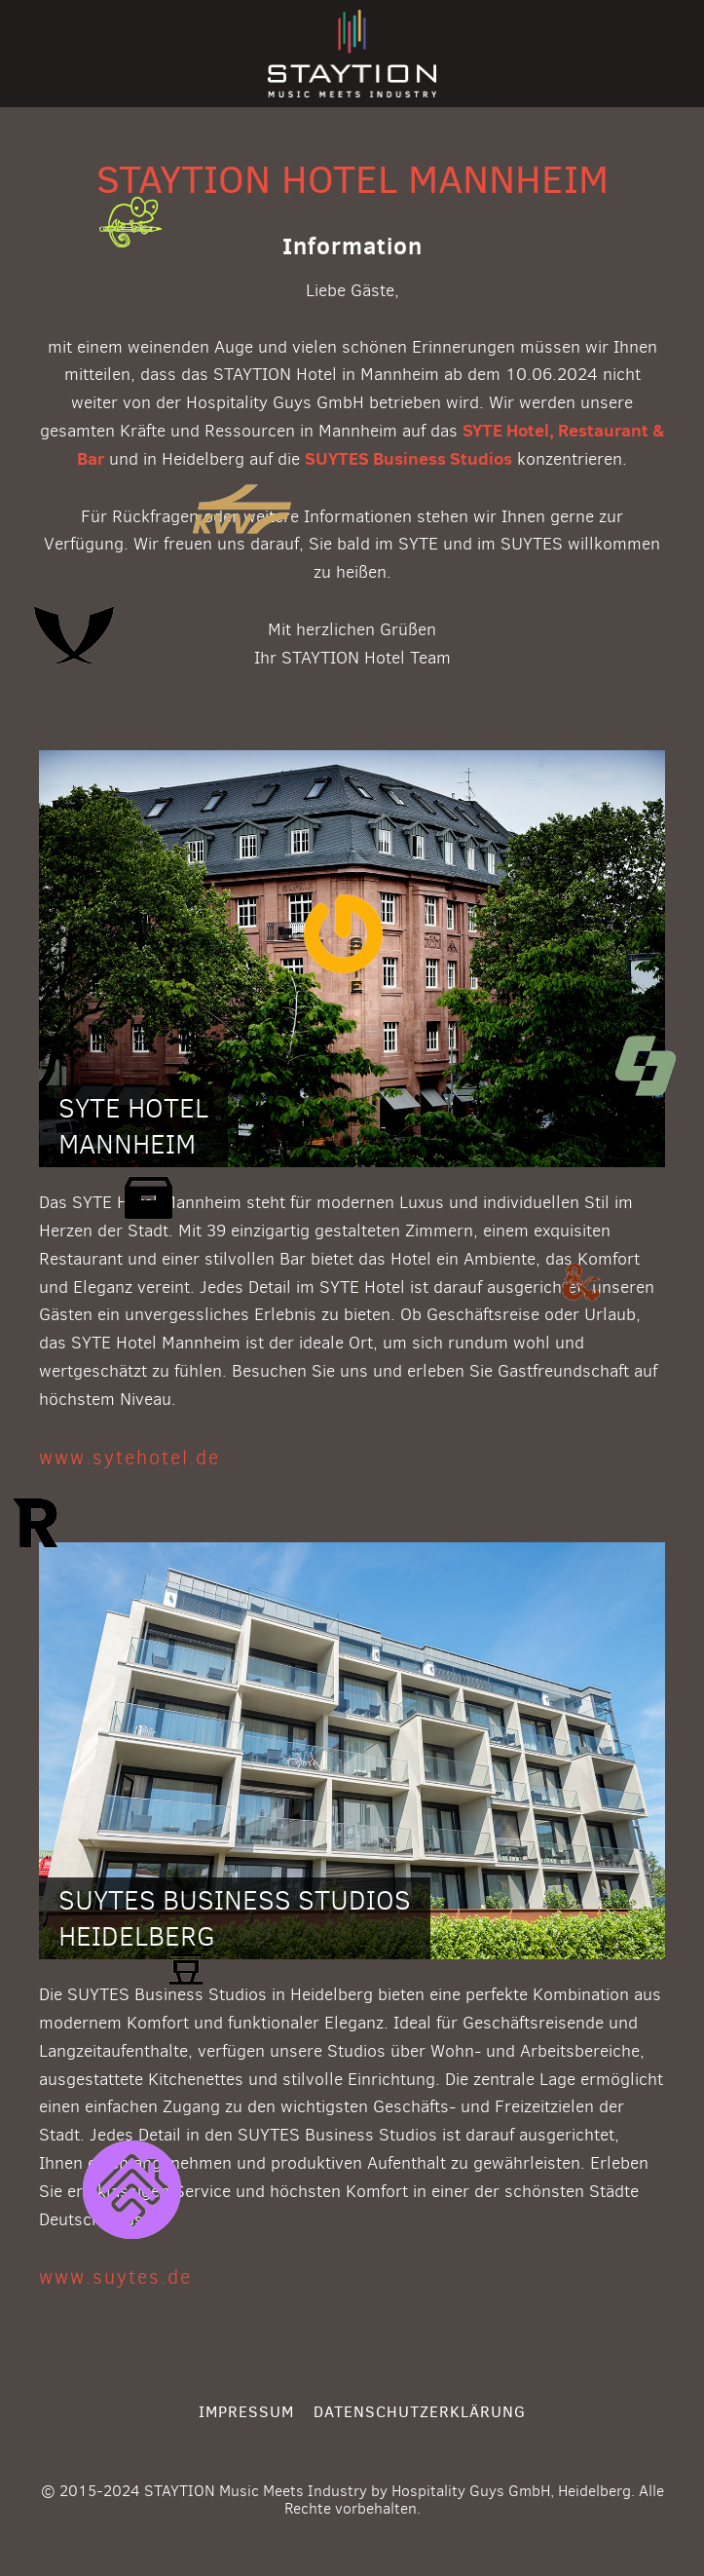  Describe the element at coordinates (646, 1066) in the screenshot. I see `sauce labs logo - a cloud-based testing platform` at that location.